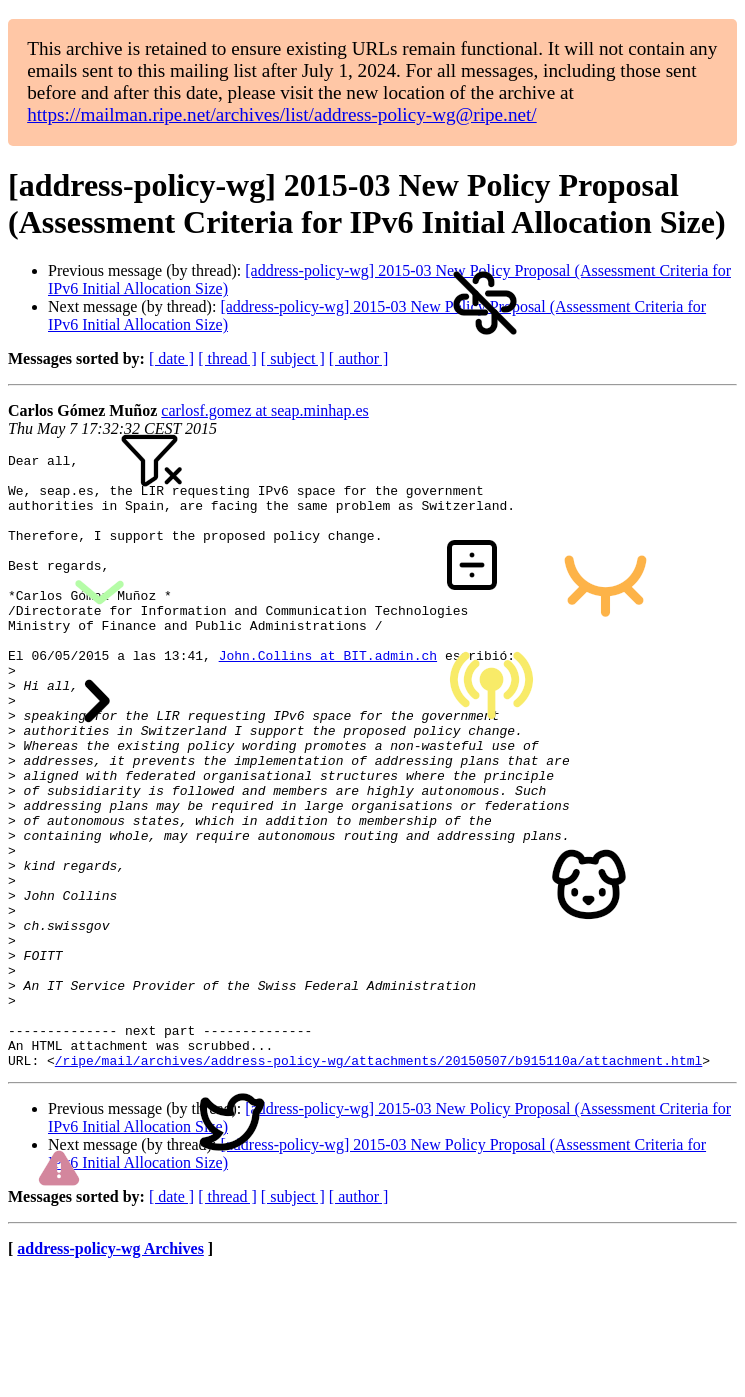  I want to click on perform division calculation, so click(472, 565).